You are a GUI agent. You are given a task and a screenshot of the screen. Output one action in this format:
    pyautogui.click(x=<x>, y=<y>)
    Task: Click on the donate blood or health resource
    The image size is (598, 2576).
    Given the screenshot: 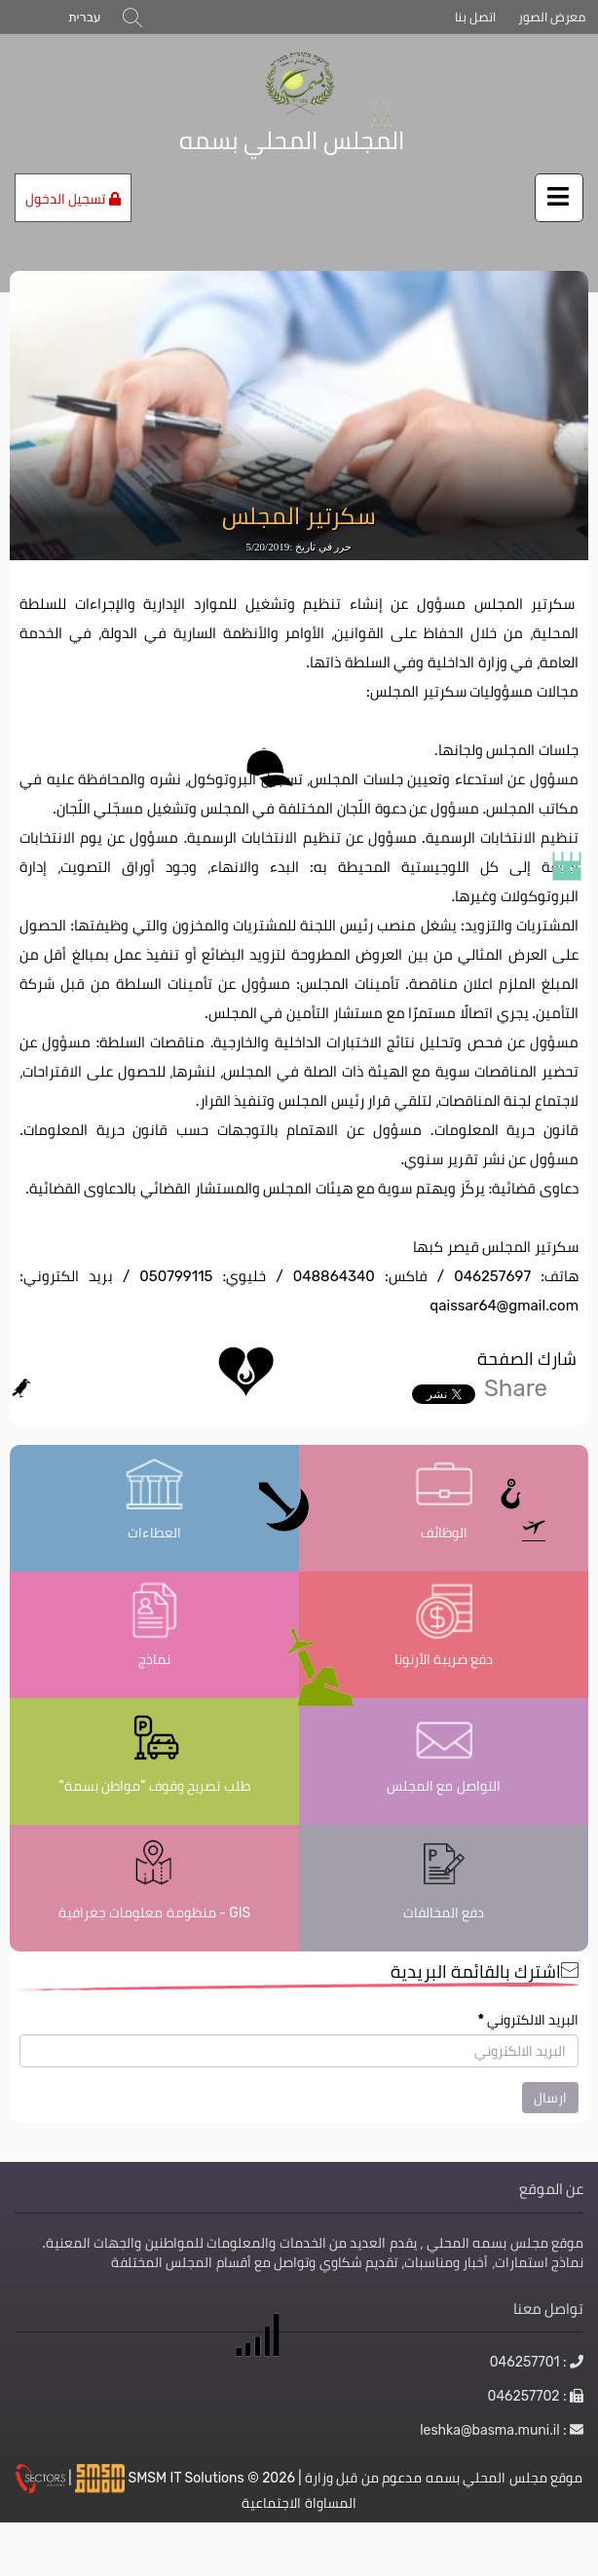 What is the action you would take?
    pyautogui.click(x=245, y=1370)
    